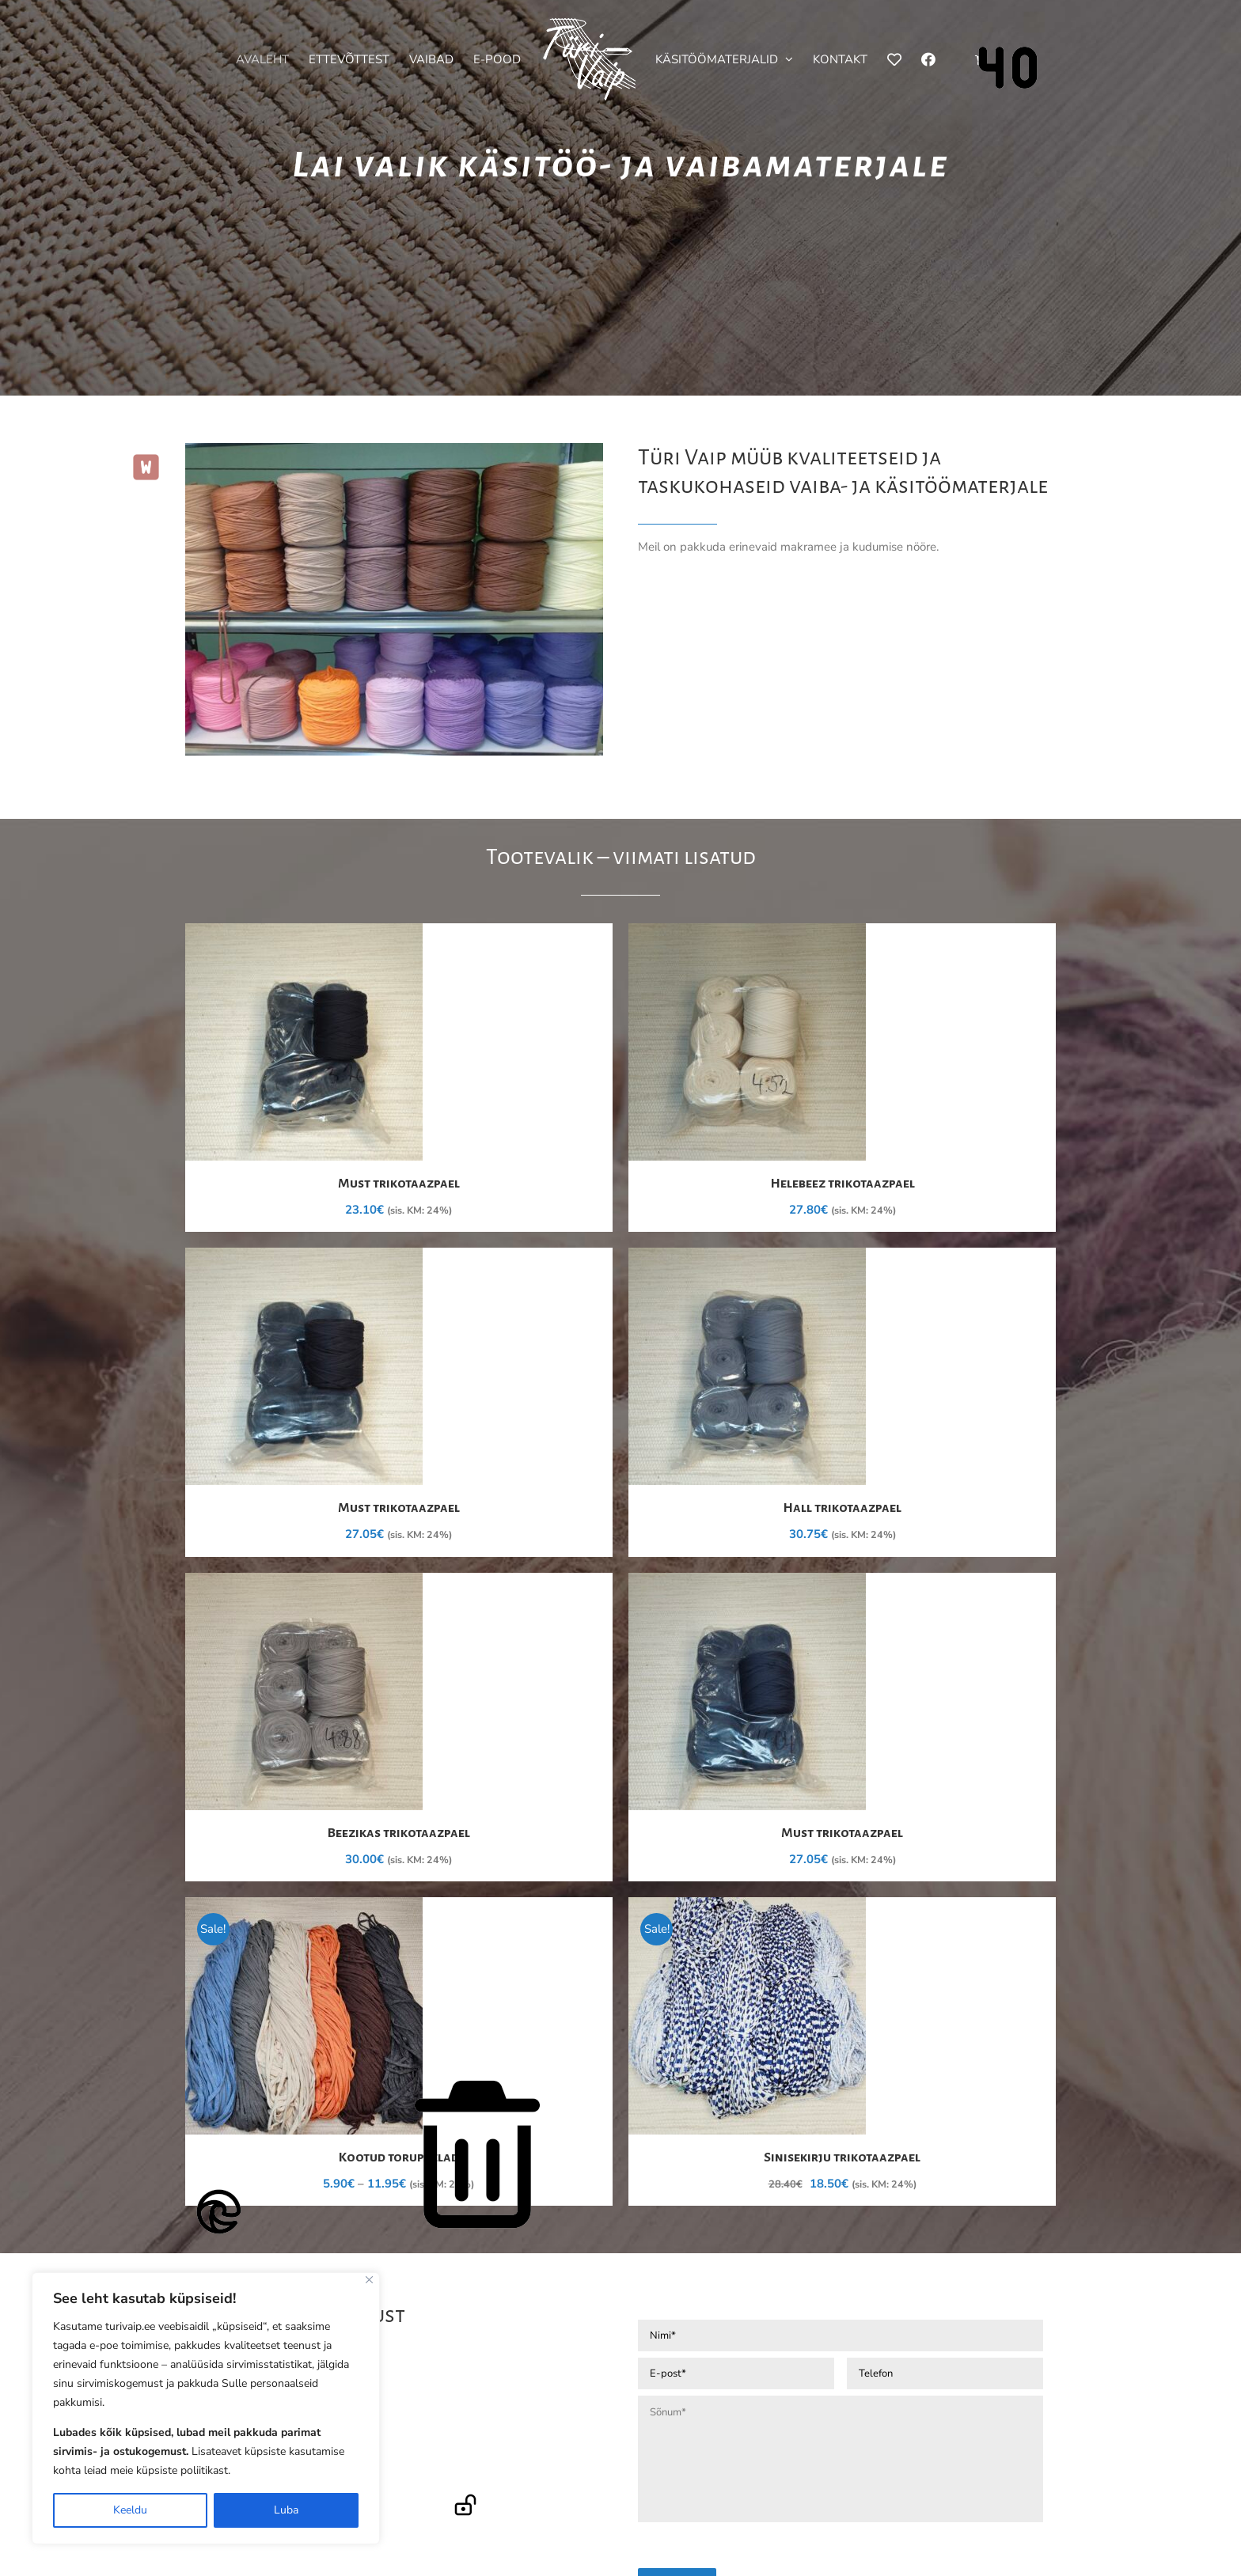 This screenshot has height=2576, width=1241. Describe the element at coordinates (146, 467) in the screenshot. I see `open Wikipedia or wiki-related content` at that location.